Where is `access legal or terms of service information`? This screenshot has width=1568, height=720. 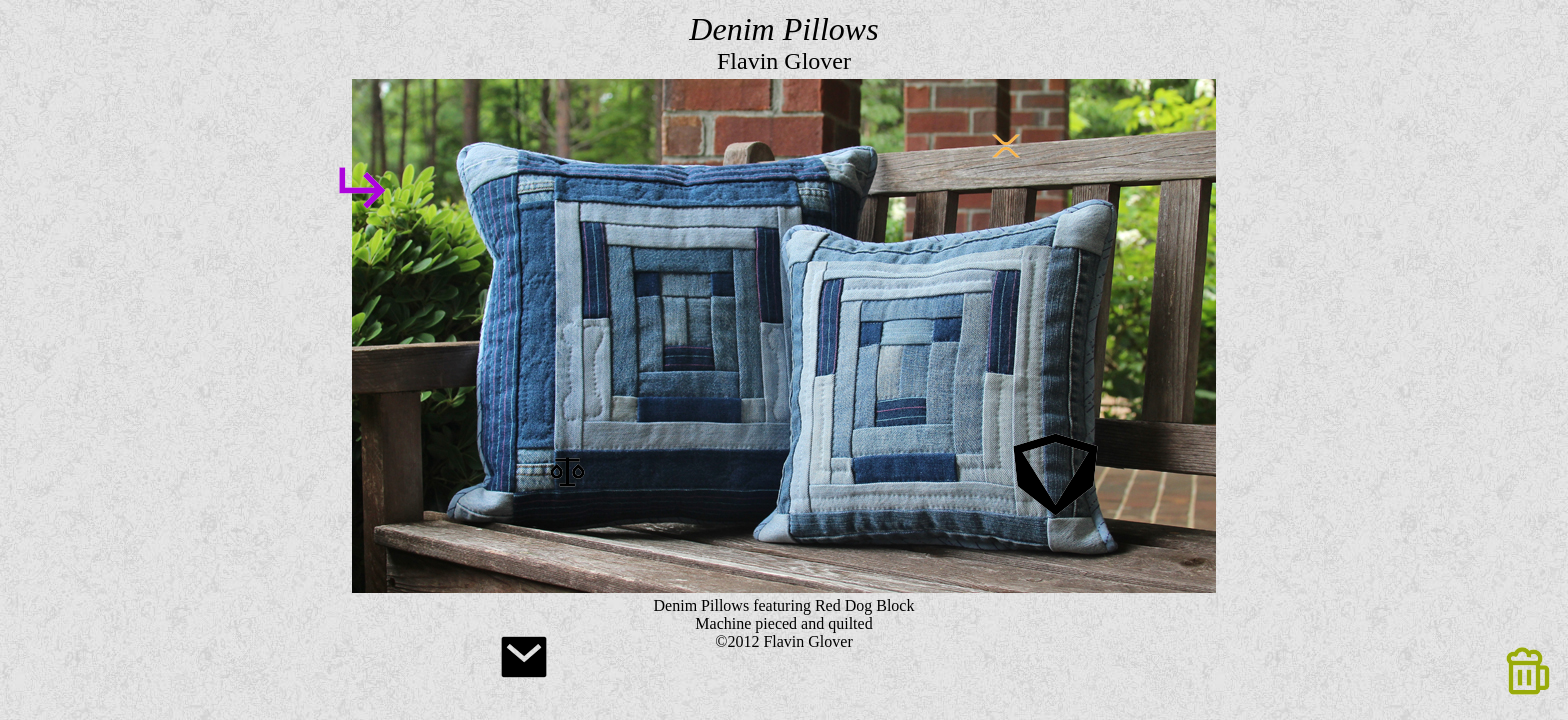
access legal or terms of service information is located at coordinates (567, 472).